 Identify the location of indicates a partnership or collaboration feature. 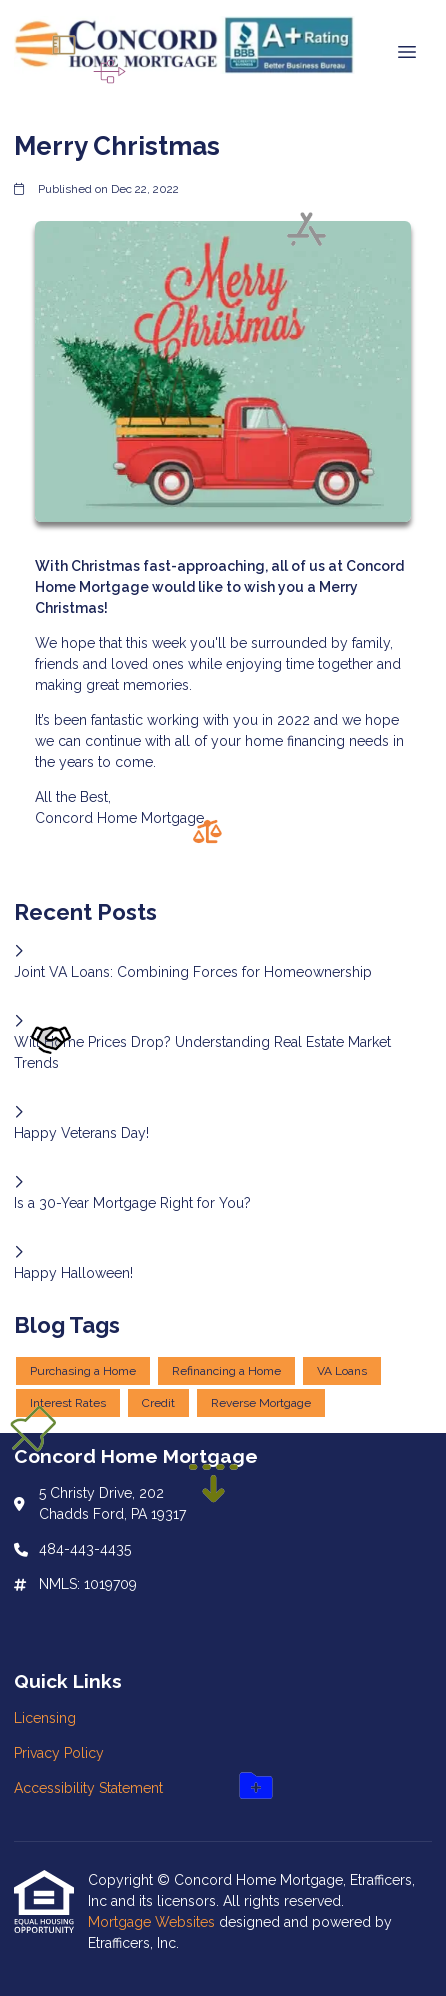
(51, 1039).